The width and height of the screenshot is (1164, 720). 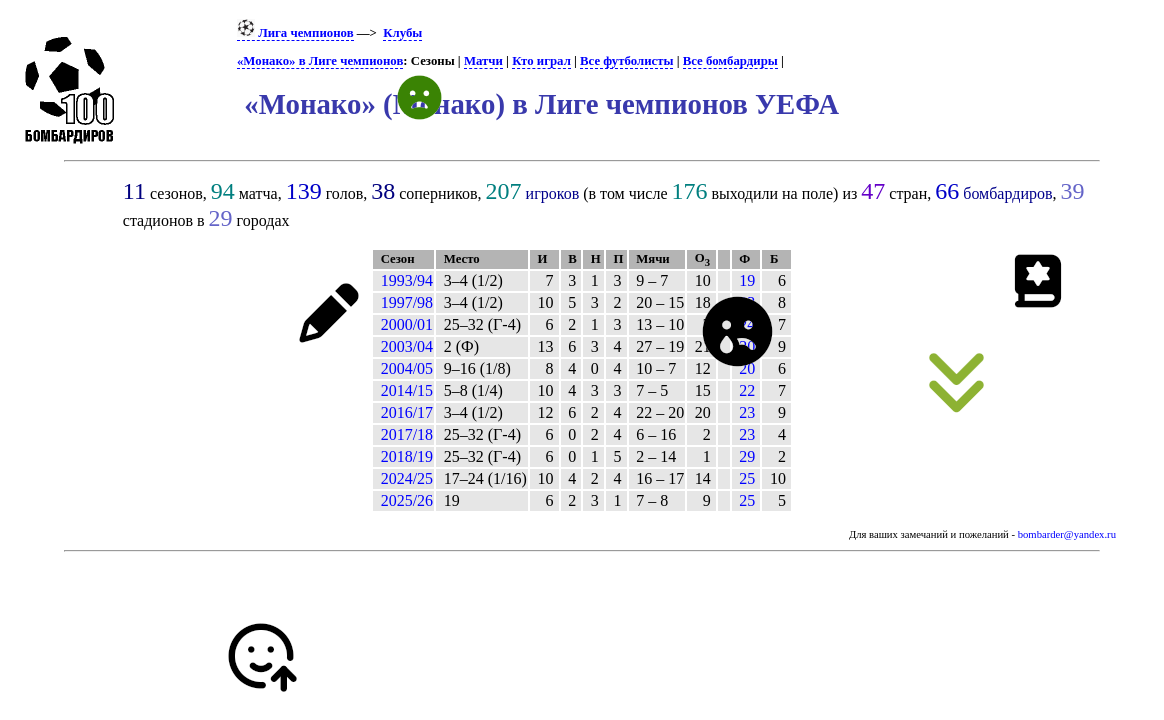 I want to click on scroll down or view more content, so click(x=956, y=380).